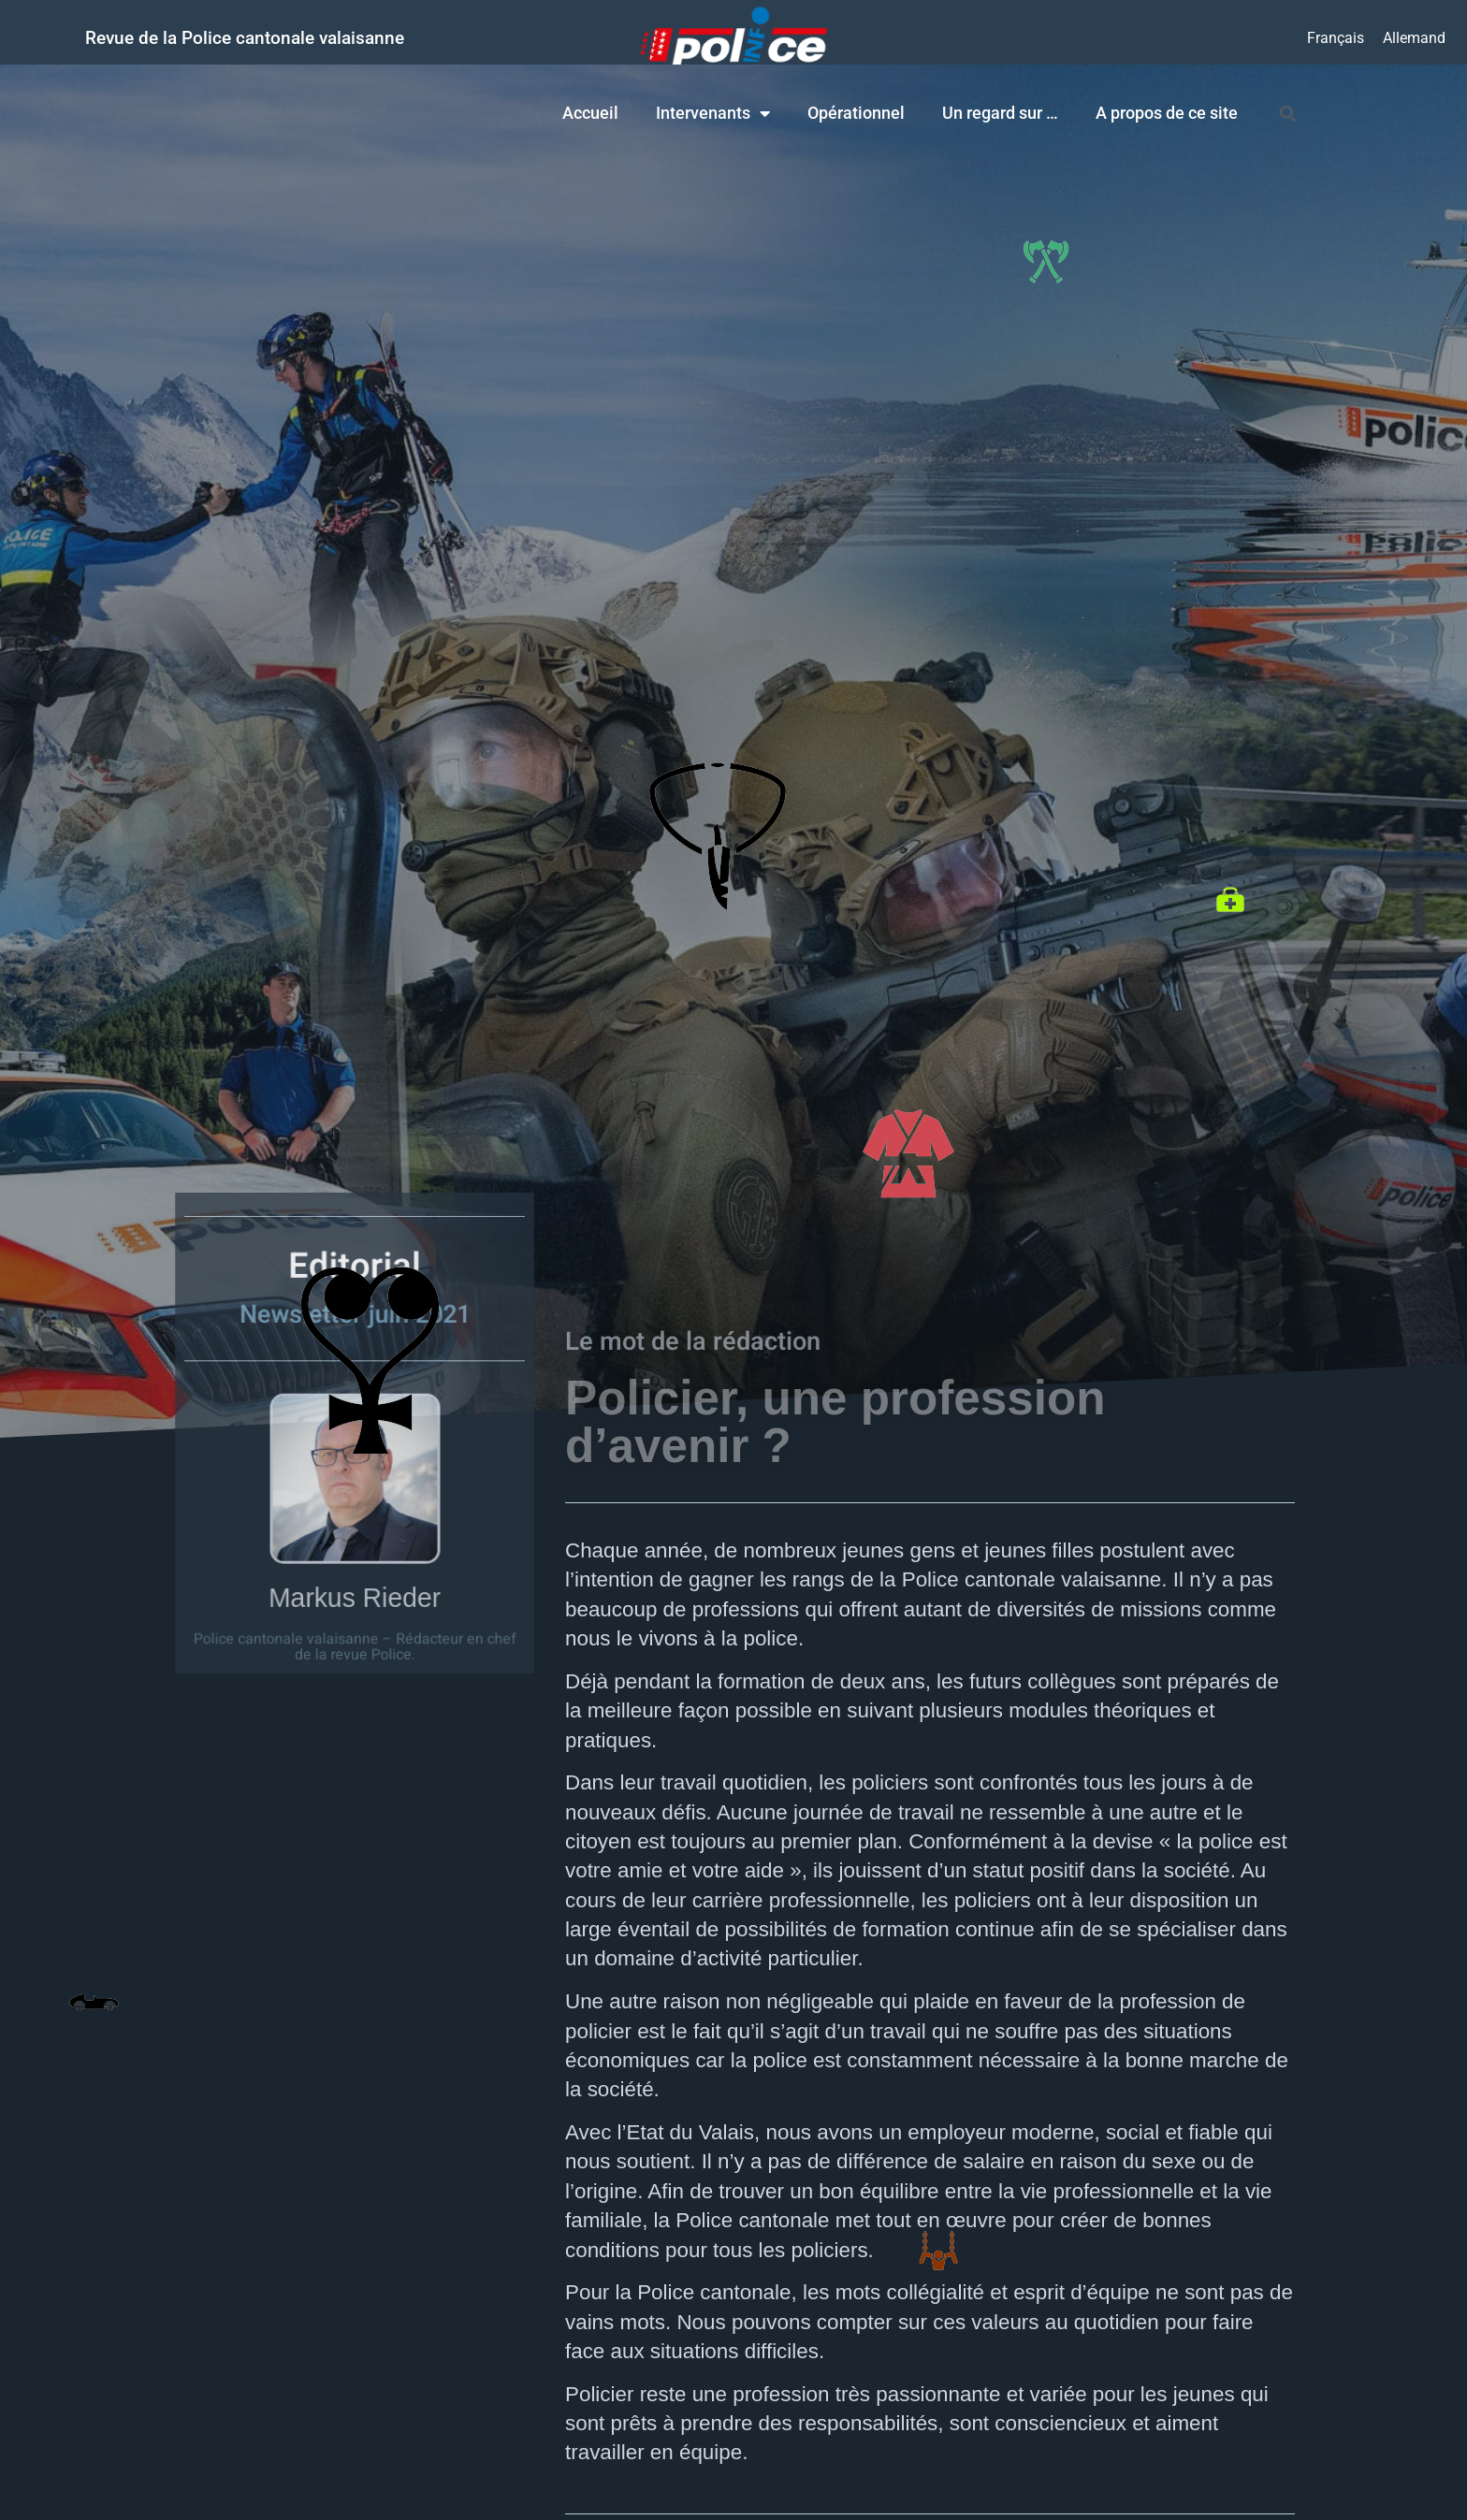  I want to click on access health or medical features, so click(1230, 898).